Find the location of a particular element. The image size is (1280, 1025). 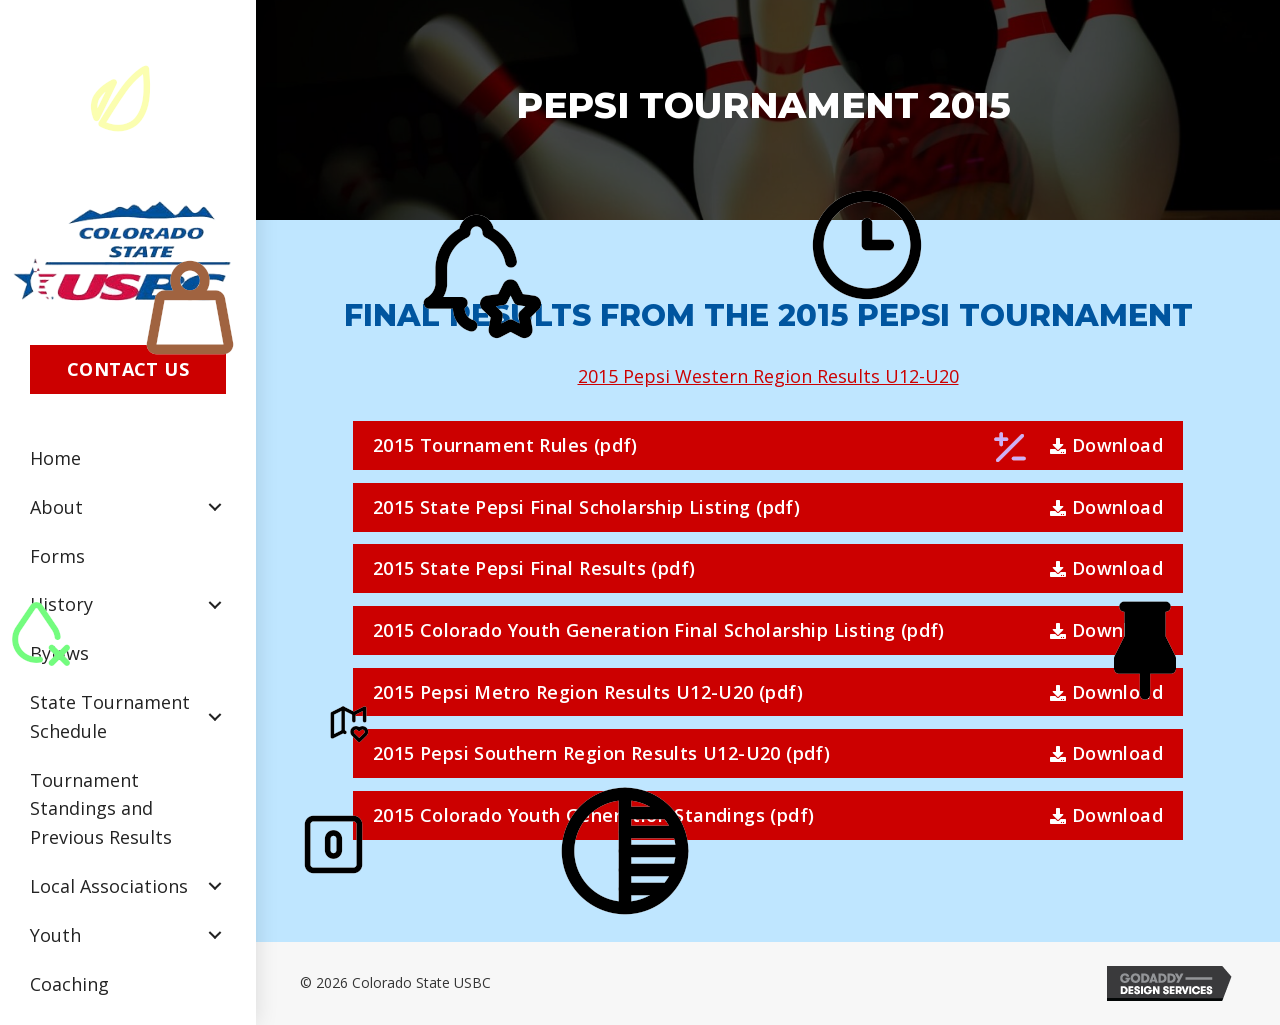

pinned item or content is located at coordinates (1145, 648).